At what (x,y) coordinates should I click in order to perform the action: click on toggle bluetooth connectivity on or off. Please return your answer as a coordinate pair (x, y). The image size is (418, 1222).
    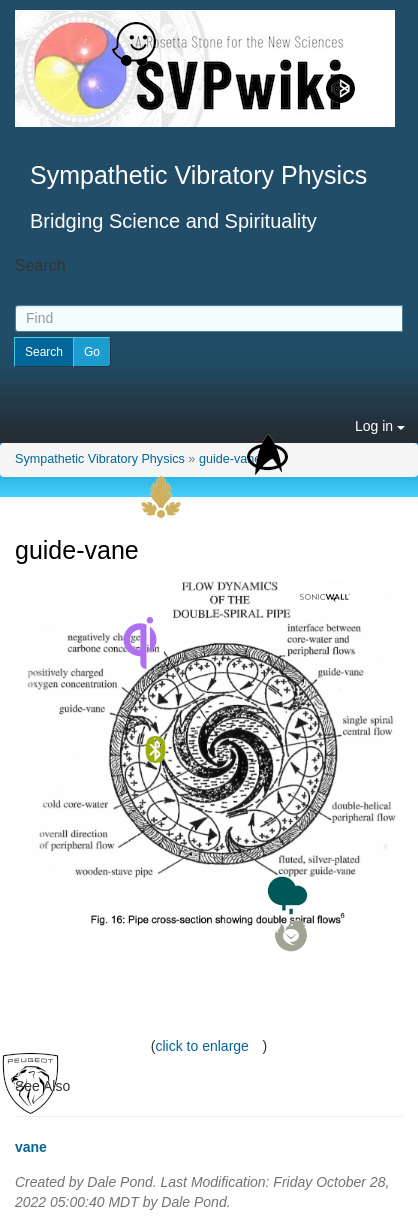
    Looking at the image, I should click on (155, 749).